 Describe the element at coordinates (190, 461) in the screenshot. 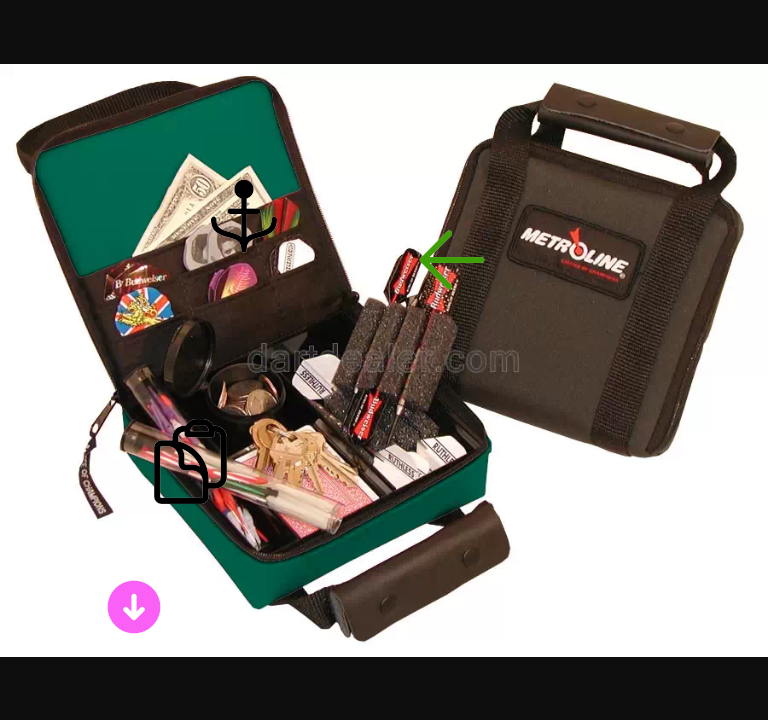

I see `copy content to clipboard` at that location.